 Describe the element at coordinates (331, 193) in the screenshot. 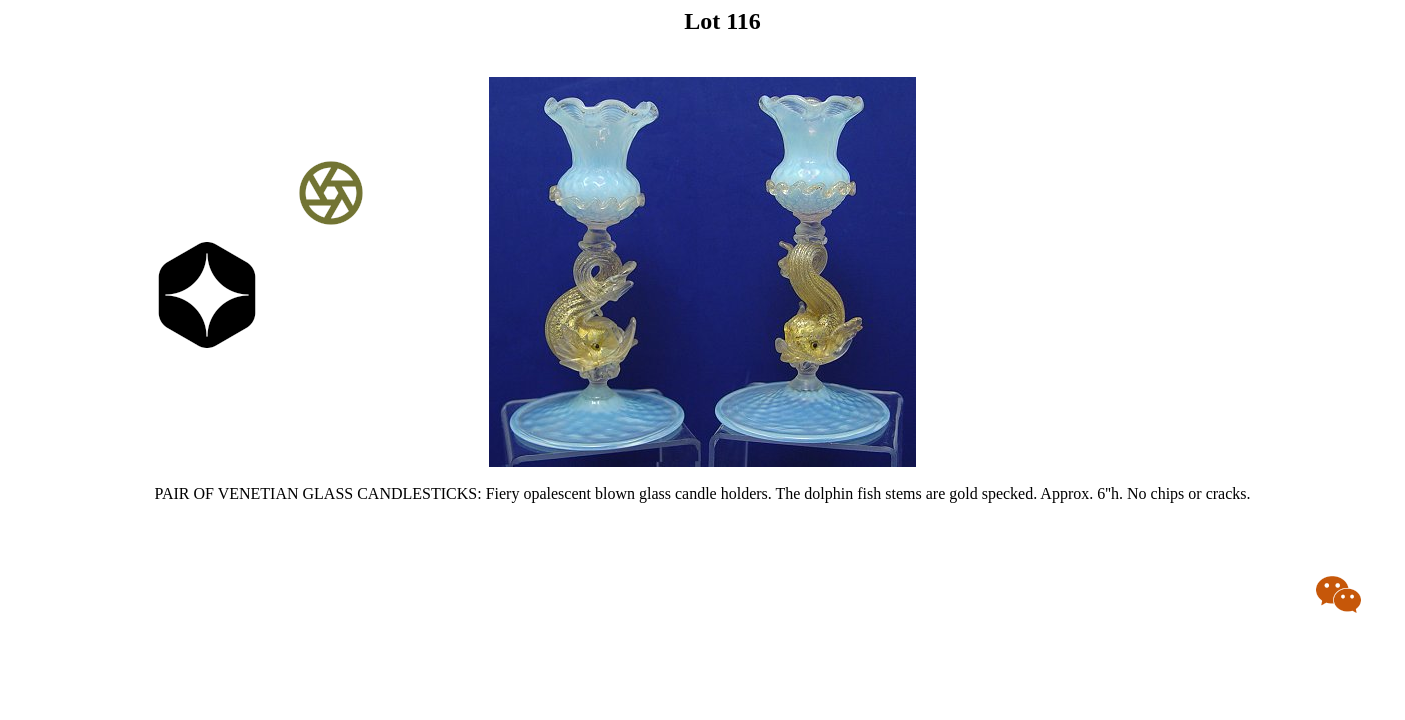

I see `open camera or take a photo` at that location.